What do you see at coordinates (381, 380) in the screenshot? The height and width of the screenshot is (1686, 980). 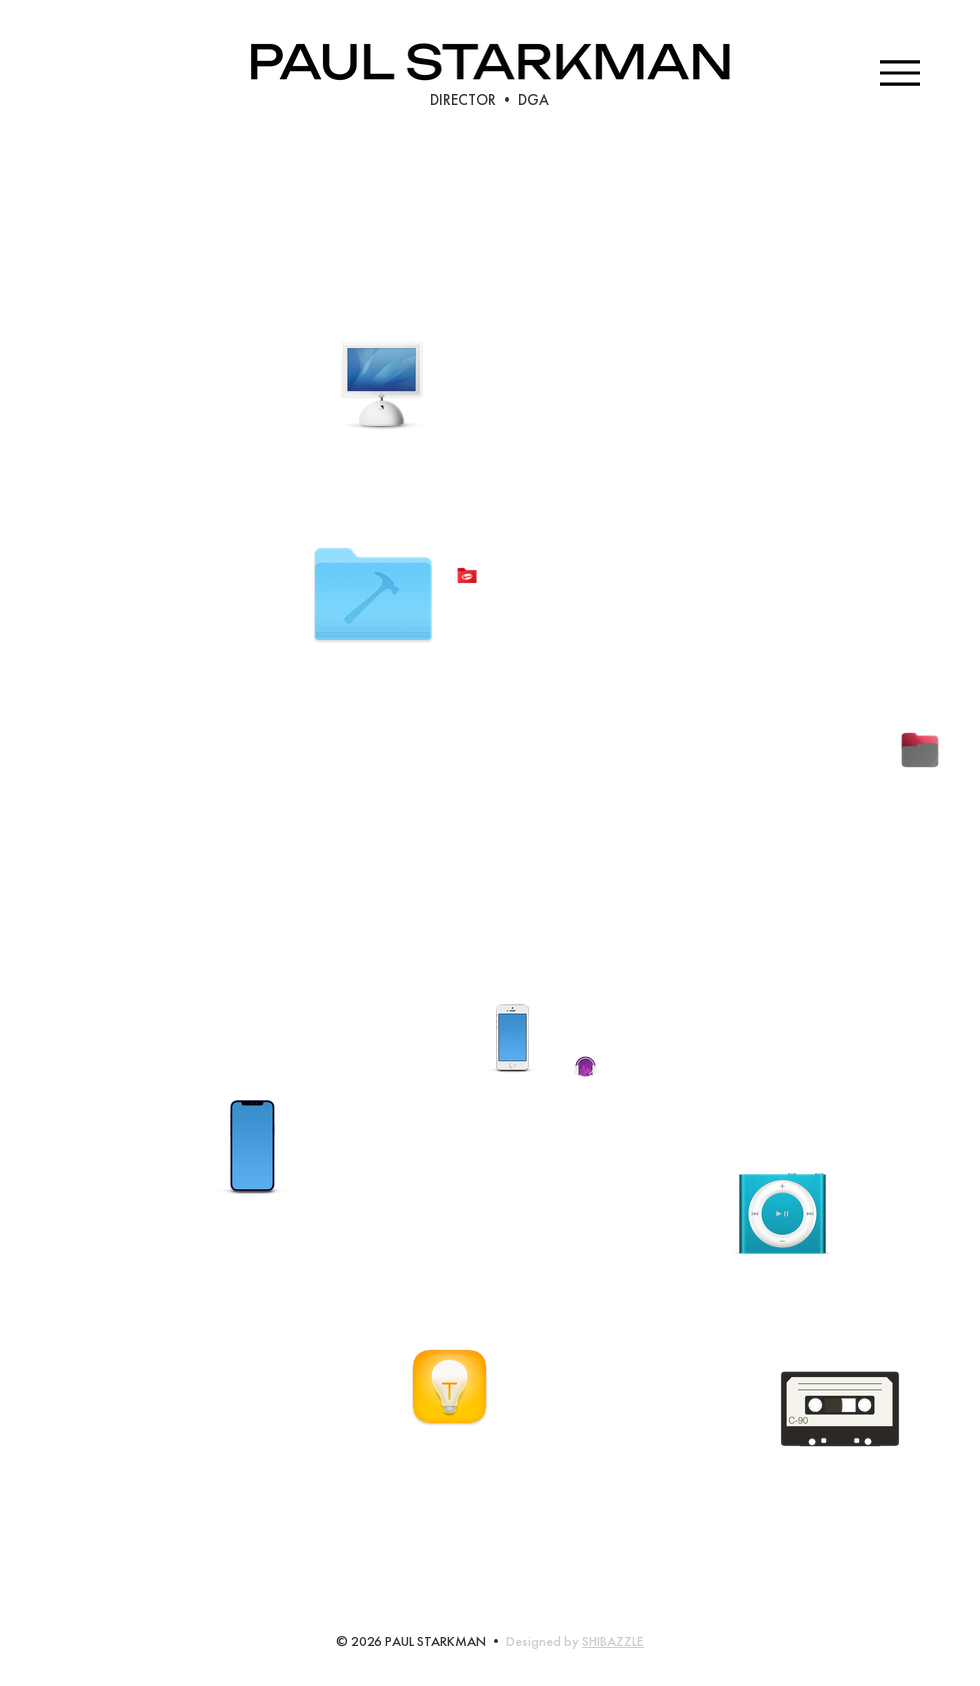 I see `indicates an iMac G4 device in system settings` at bounding box center [381, 380].